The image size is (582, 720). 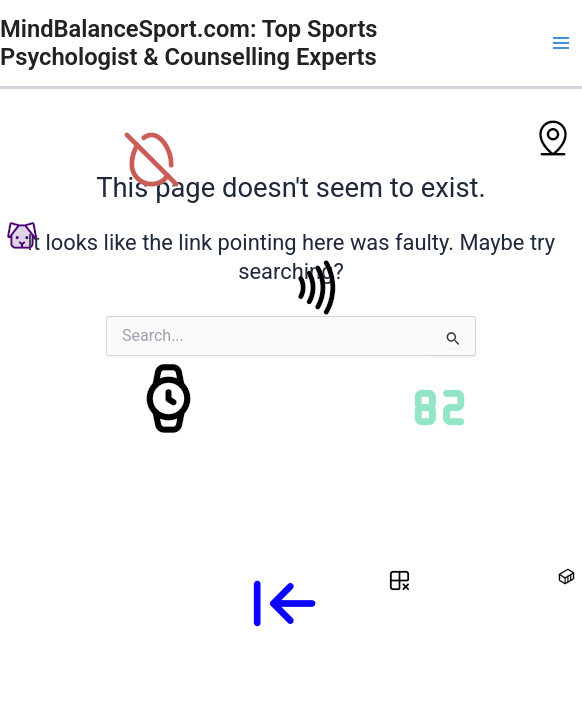 I want to click on remove a grid item or tile, so click(x=399, y=580).